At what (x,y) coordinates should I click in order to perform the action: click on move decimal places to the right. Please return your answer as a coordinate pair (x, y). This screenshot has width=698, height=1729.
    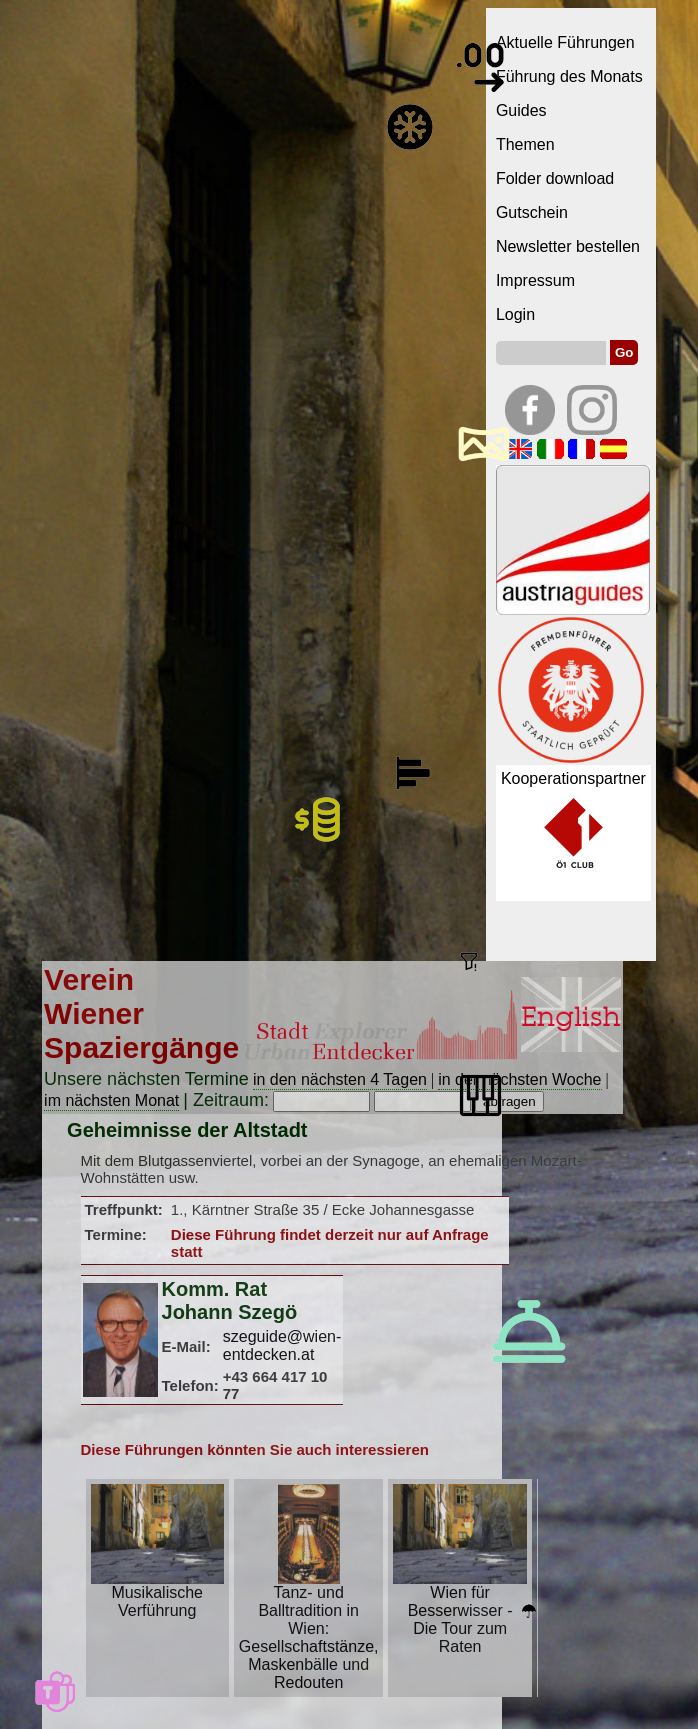
    Looking at the image, I should click on (481, 67).